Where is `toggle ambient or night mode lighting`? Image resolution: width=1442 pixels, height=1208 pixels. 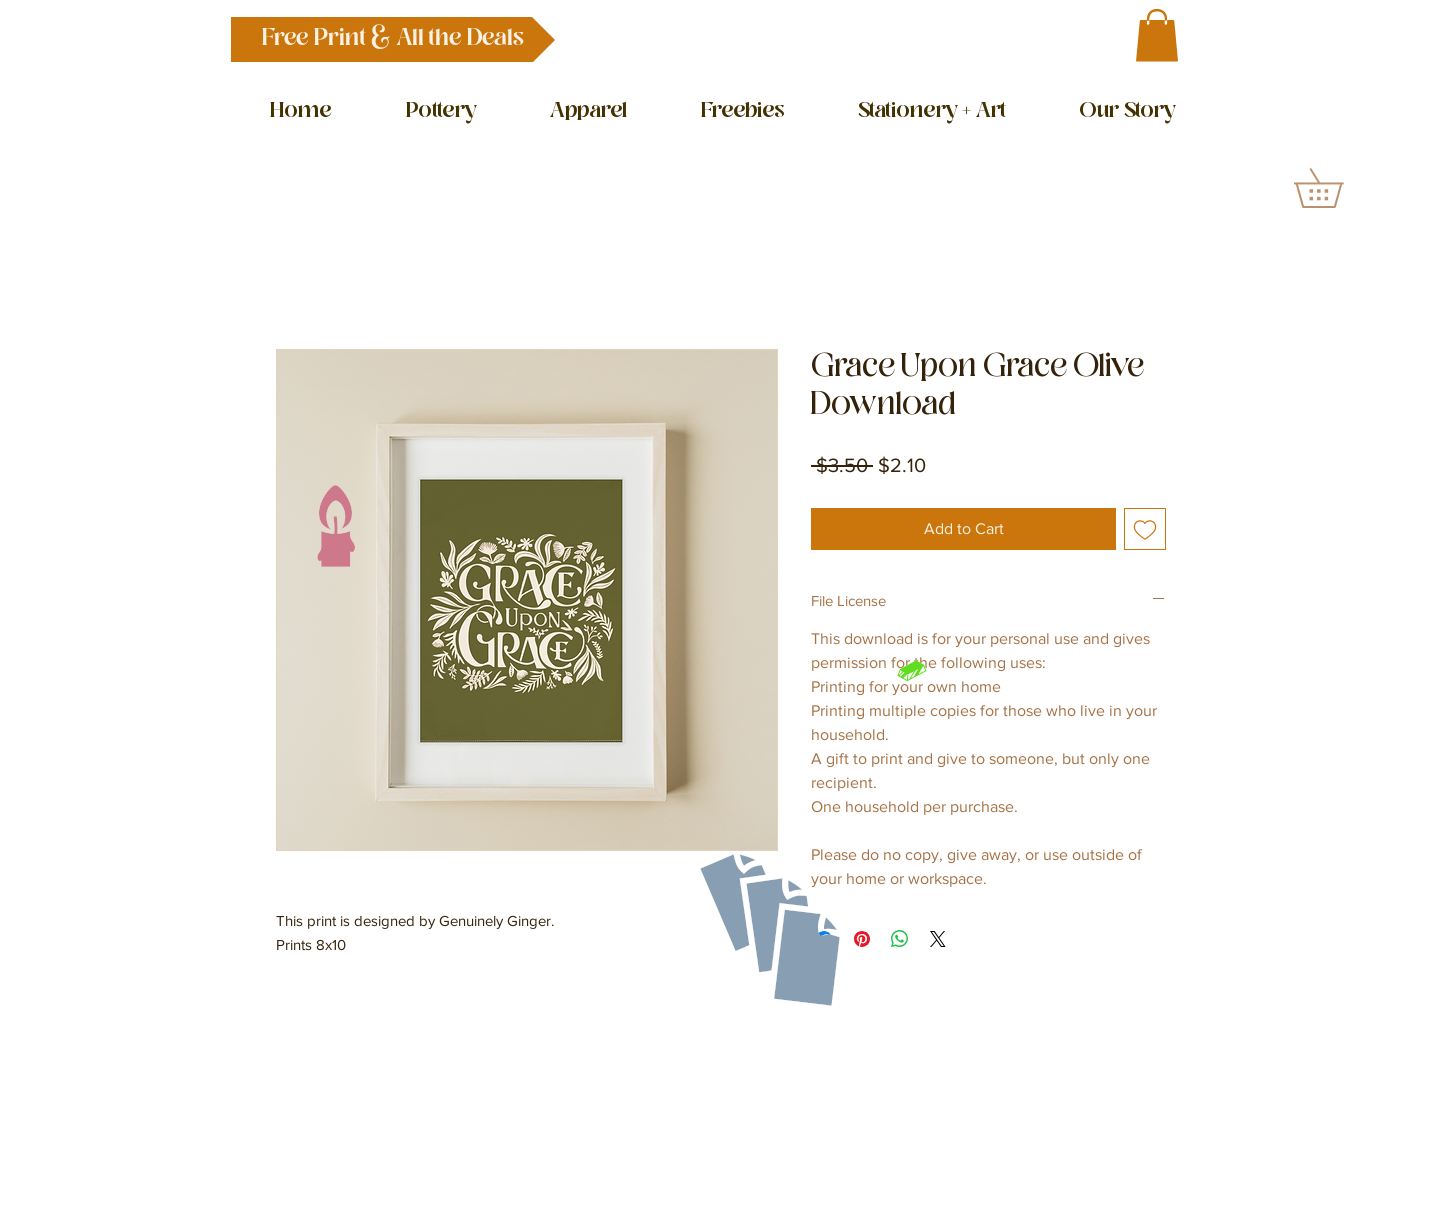 toggle ambient or night mode lighting is located at coordinates (335, 526).